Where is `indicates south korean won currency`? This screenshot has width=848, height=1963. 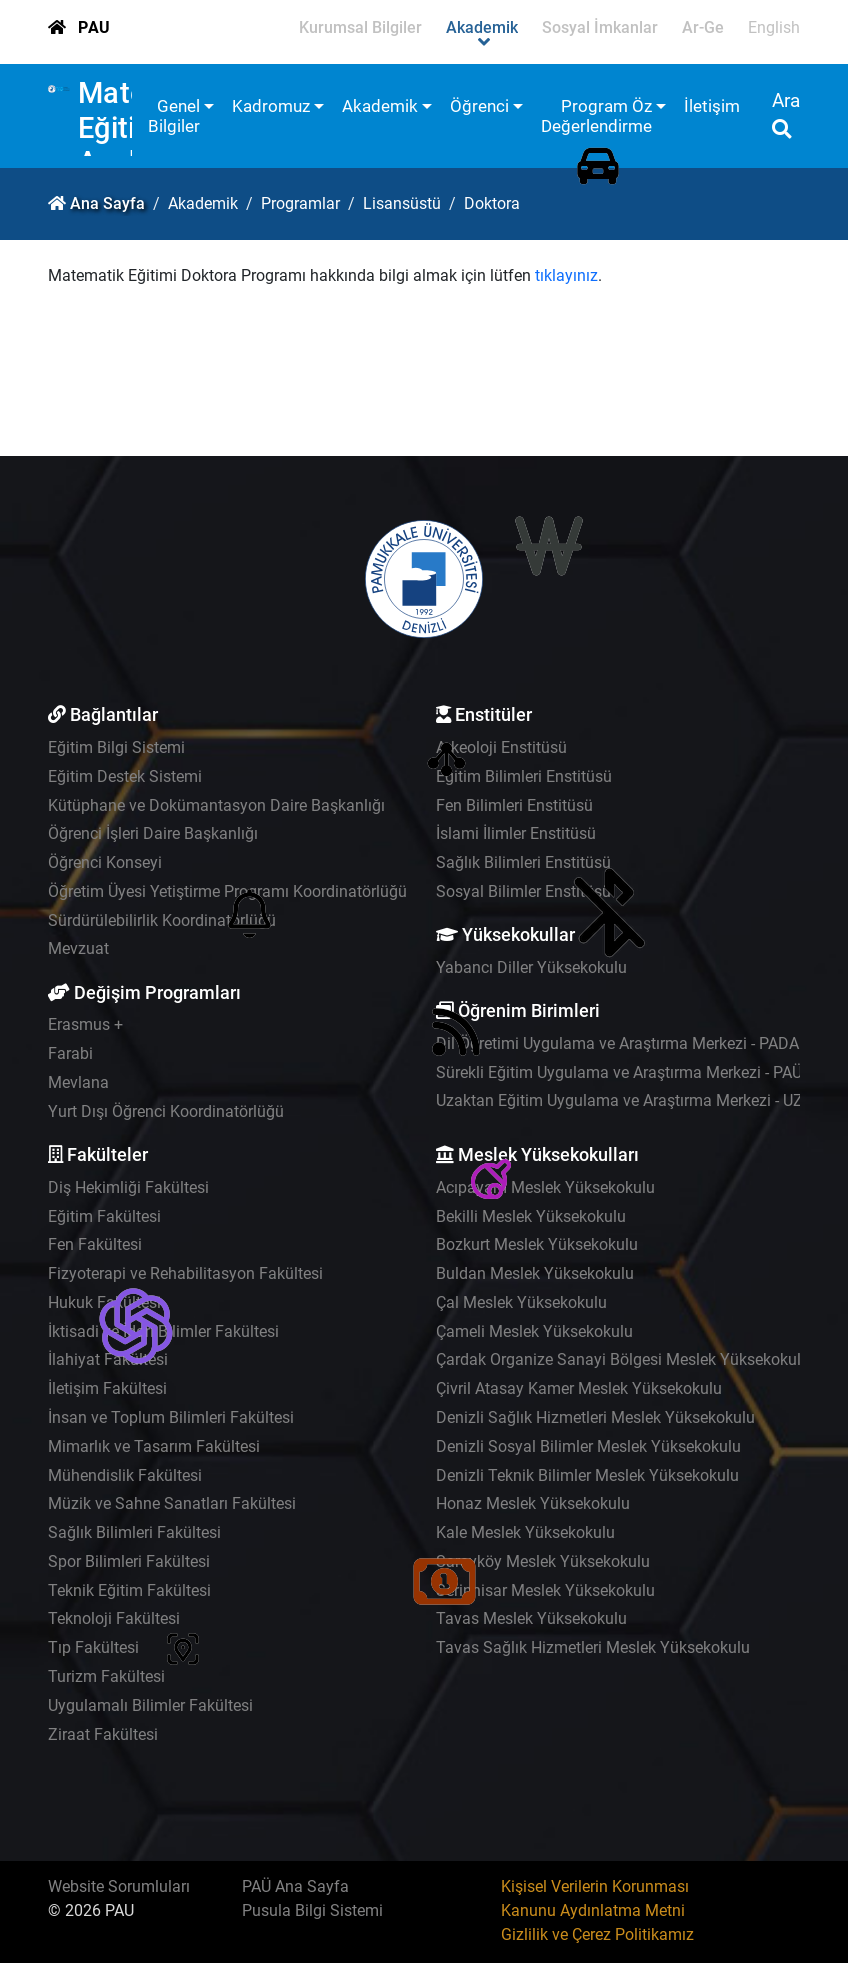 indicates south korean won currency is located at coordinates (549, 546).